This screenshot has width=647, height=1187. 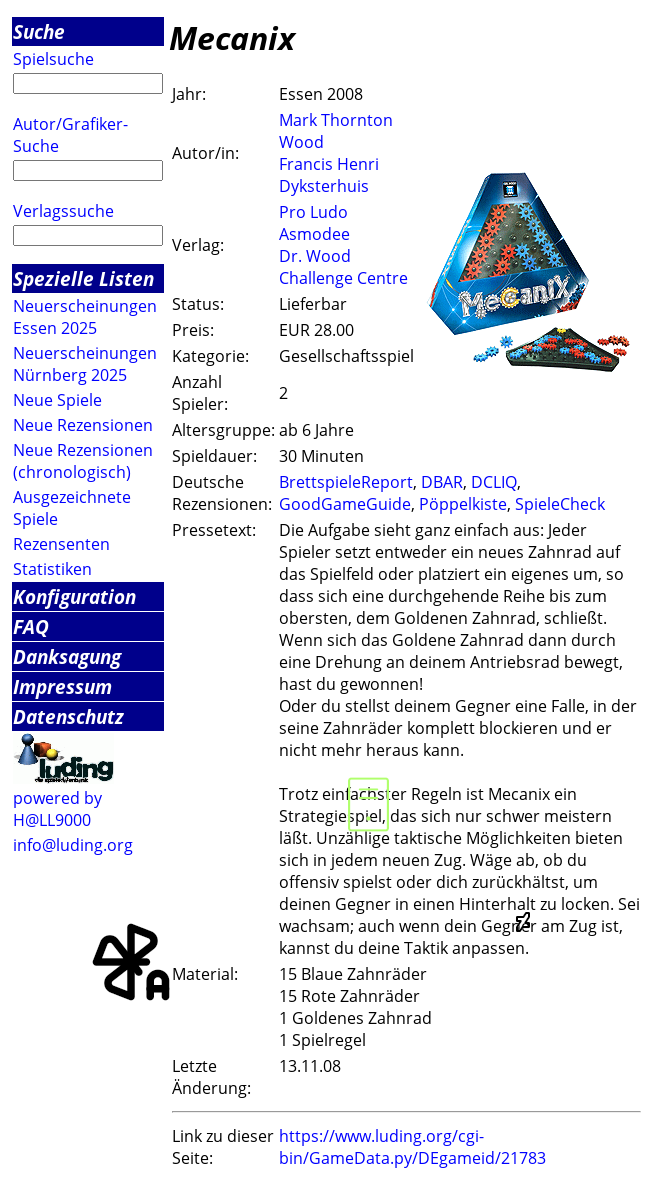 What do you see at coordinates (131, 962) in the screenshot?
I see `toggle automatic climate control fan` at bounding box center [131, 962].